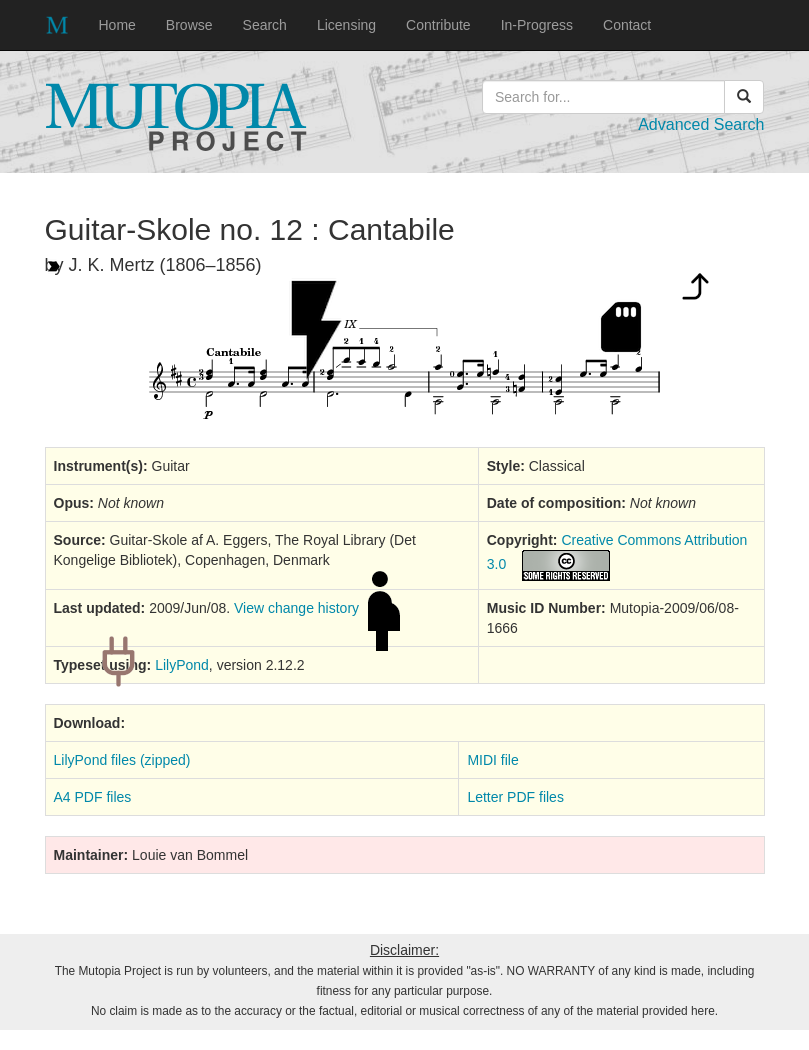 This screenshot has width=809, height=1050. I want to click on connect to a power source, so click(118, 661).